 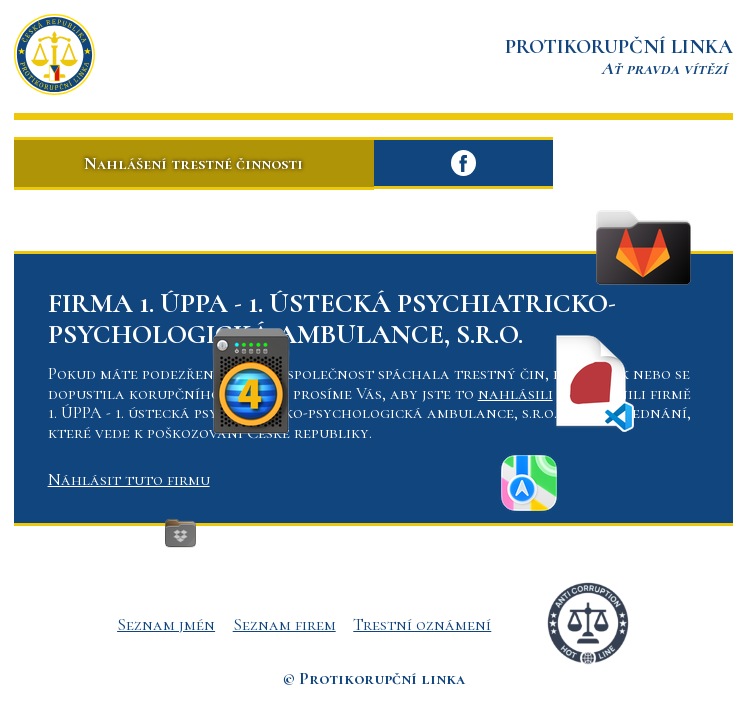 I want to click on open apple maps, so click(x=529, y=483).